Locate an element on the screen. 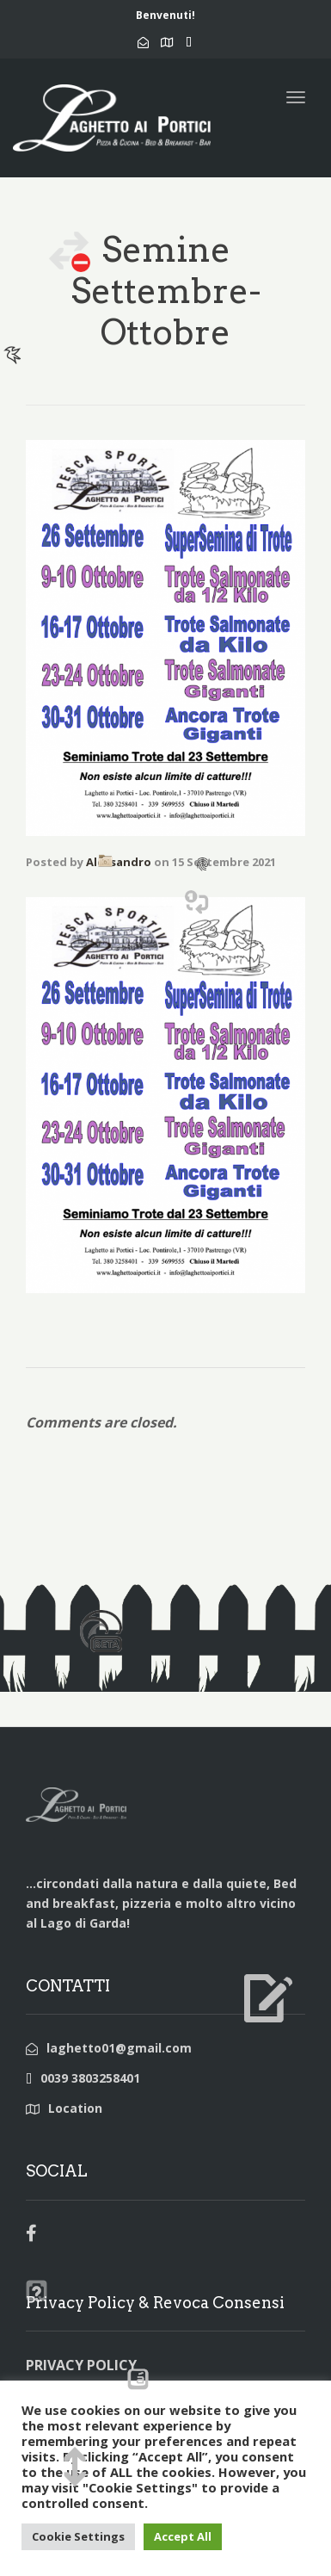 Image resolution: width=331 pixels, height=2576 pixels. open kate text editor is located at coordinates (13, 355).